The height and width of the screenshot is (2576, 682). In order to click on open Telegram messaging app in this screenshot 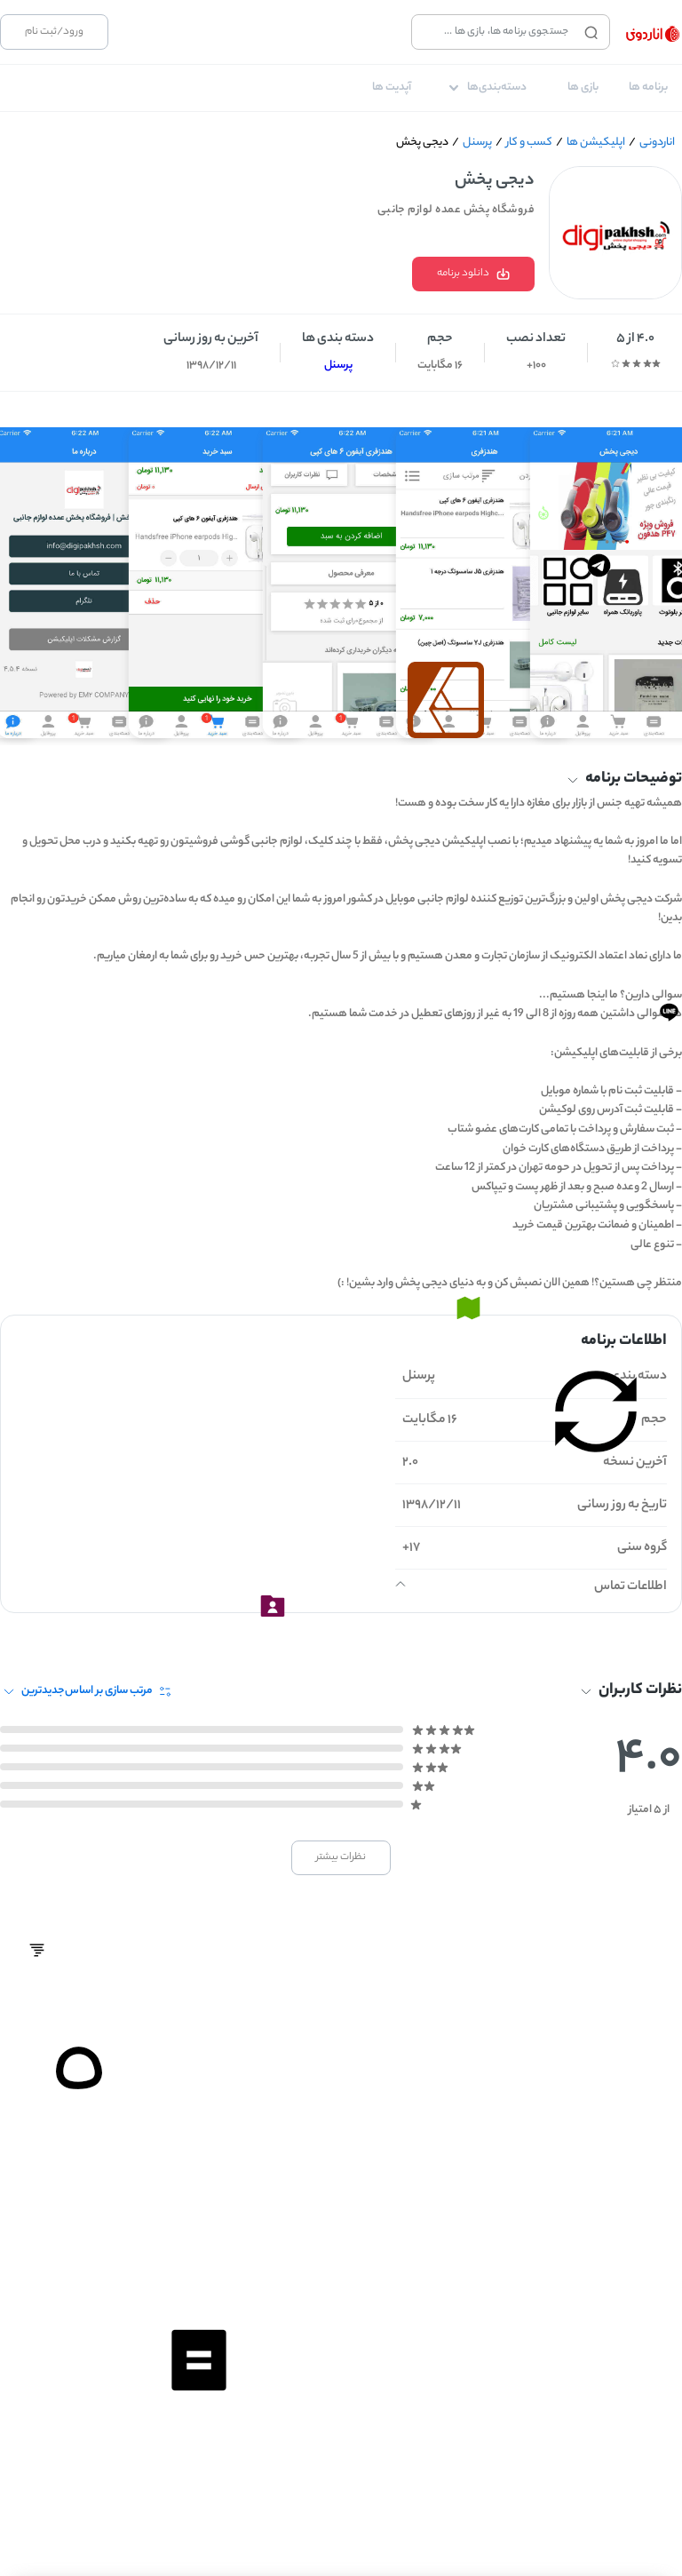, I will do `click(599, 565)`.